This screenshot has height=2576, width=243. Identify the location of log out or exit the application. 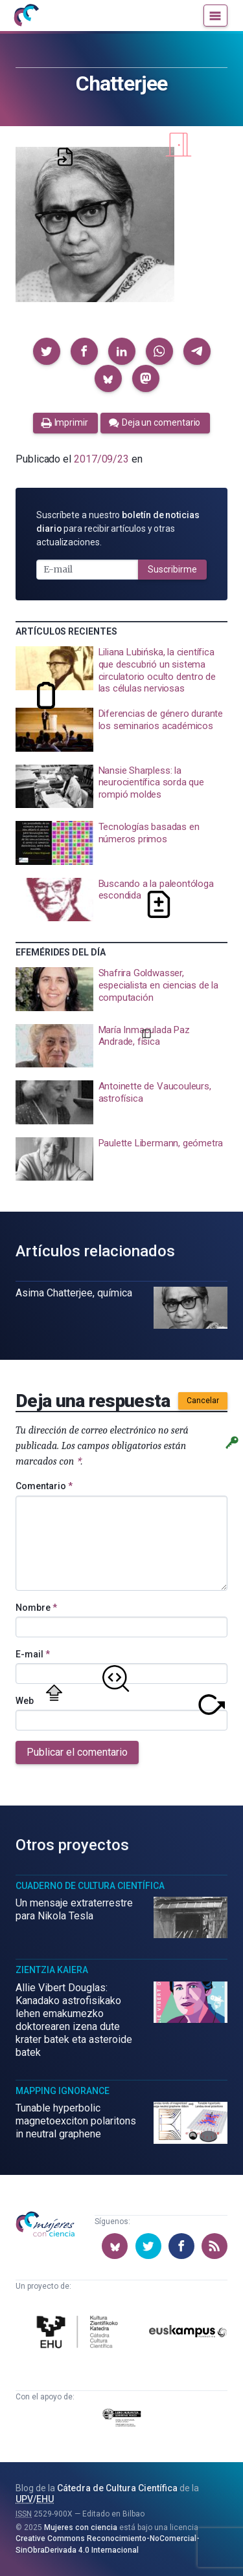
(178, 144).